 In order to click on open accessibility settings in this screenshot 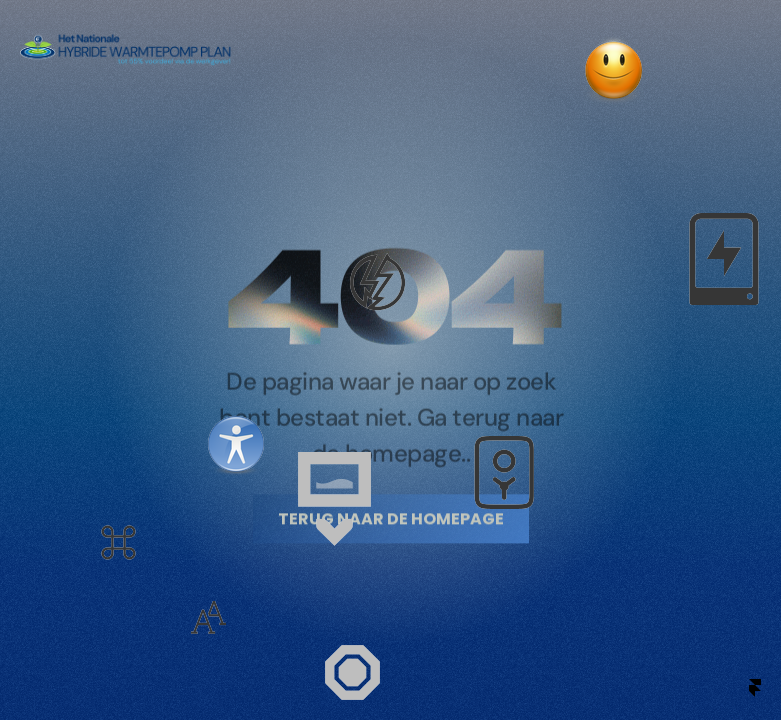, I will do `click(236, 444)`.